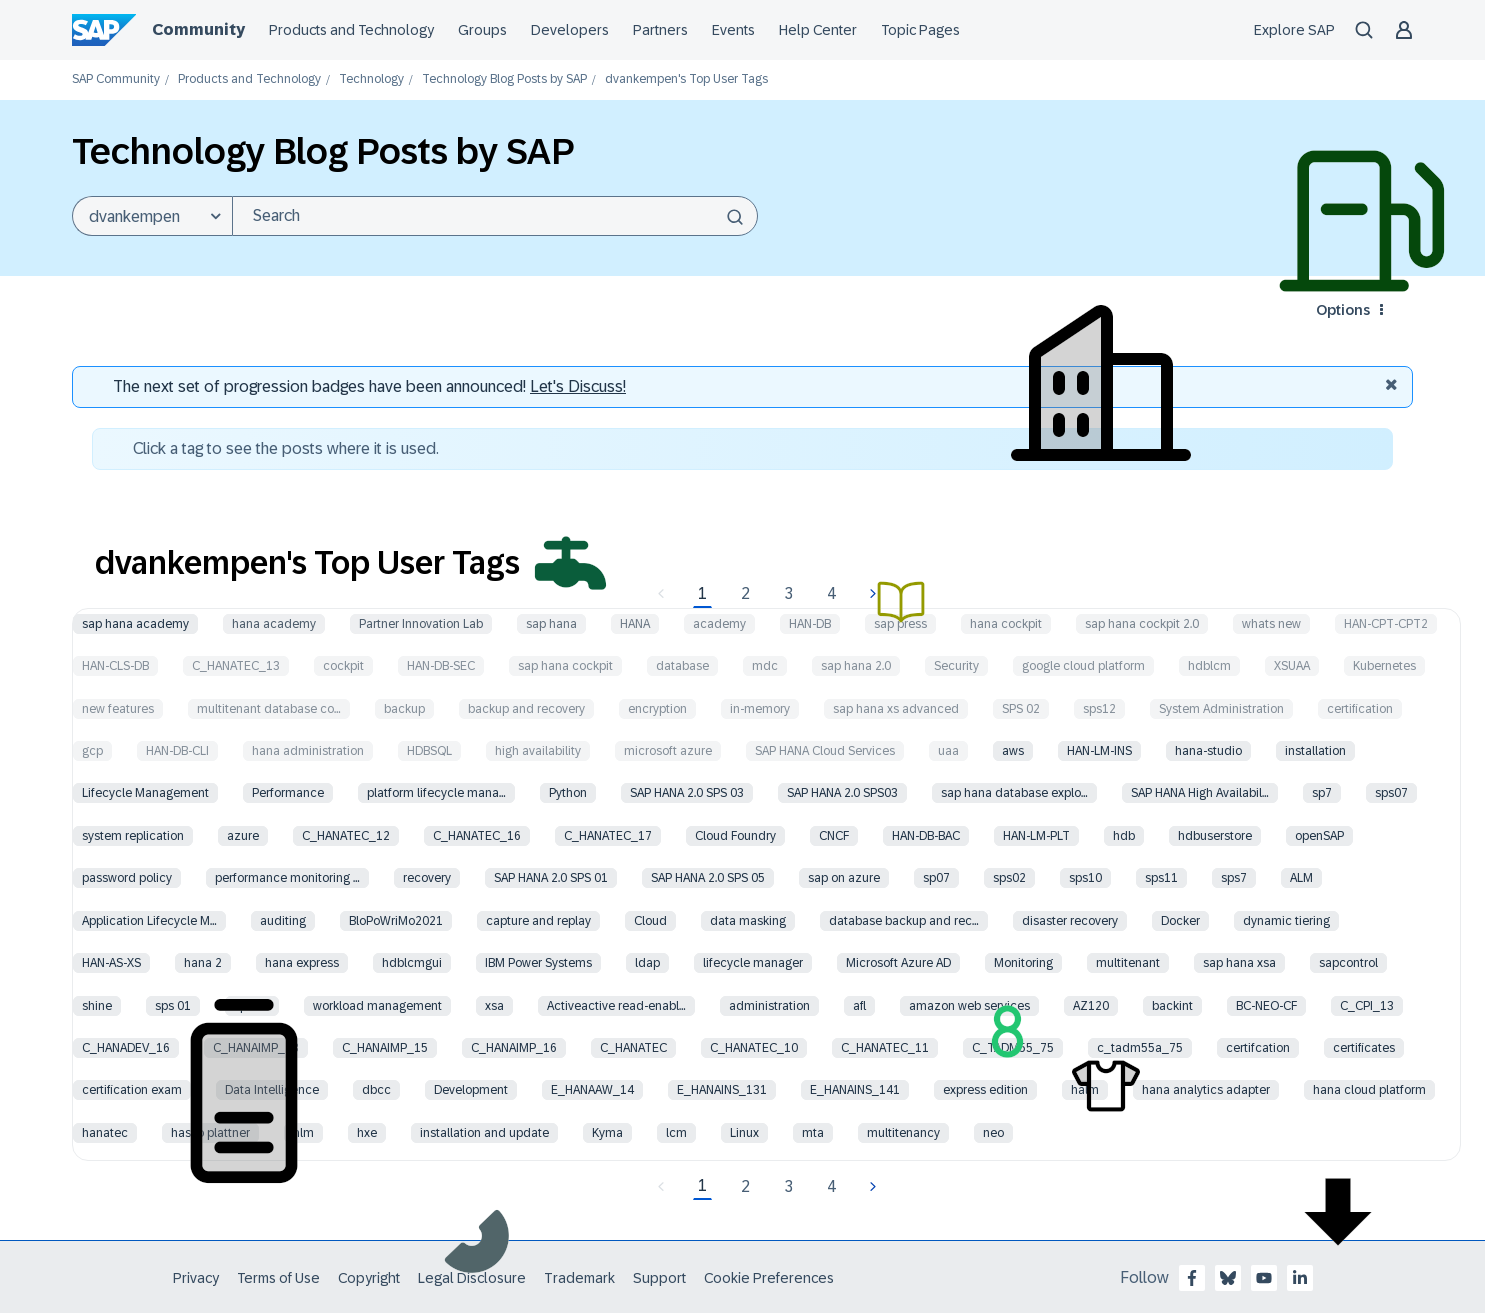 This screenshot has width=1485, height=1313. What do you see at coordinates (1106, 1086) in the screenshot?
I see `browse clothing or apparel items` at bounding box center [1106, 1086].